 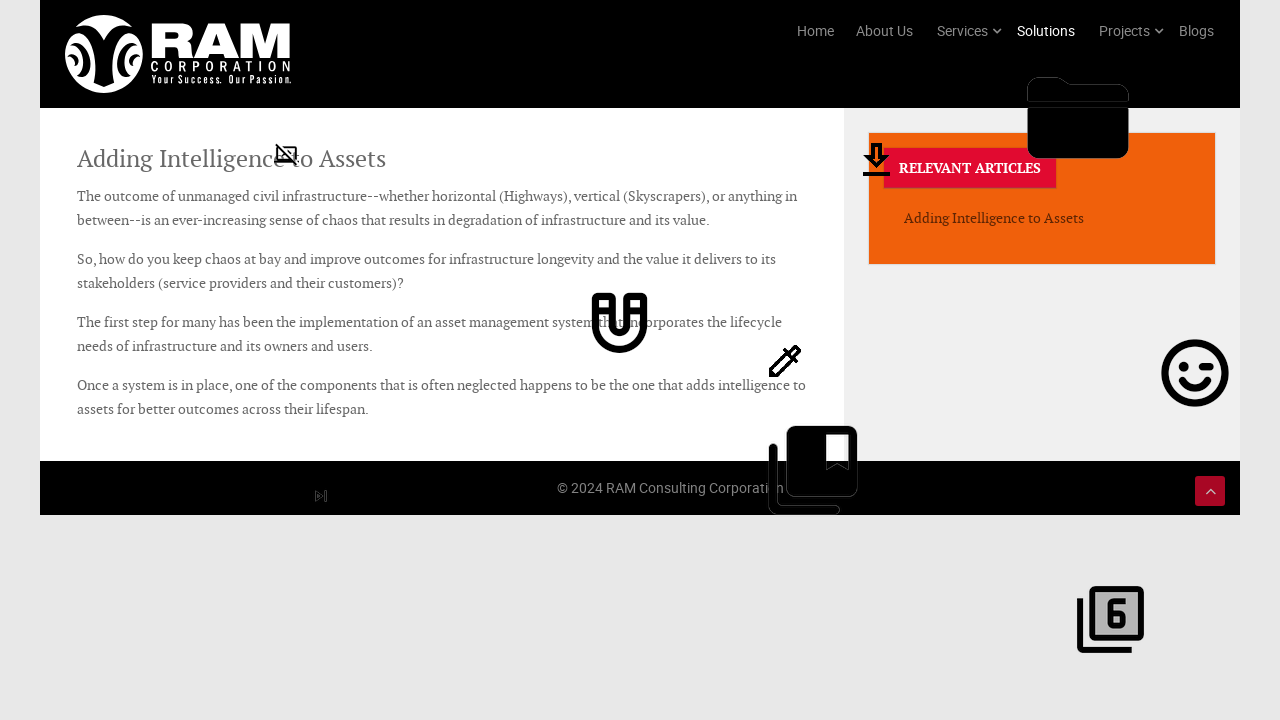 What do you see at coordinates (1195, 373) in the screenshot?
I see `insert a winking emoji into your message` at bounding box center [1195, 373].